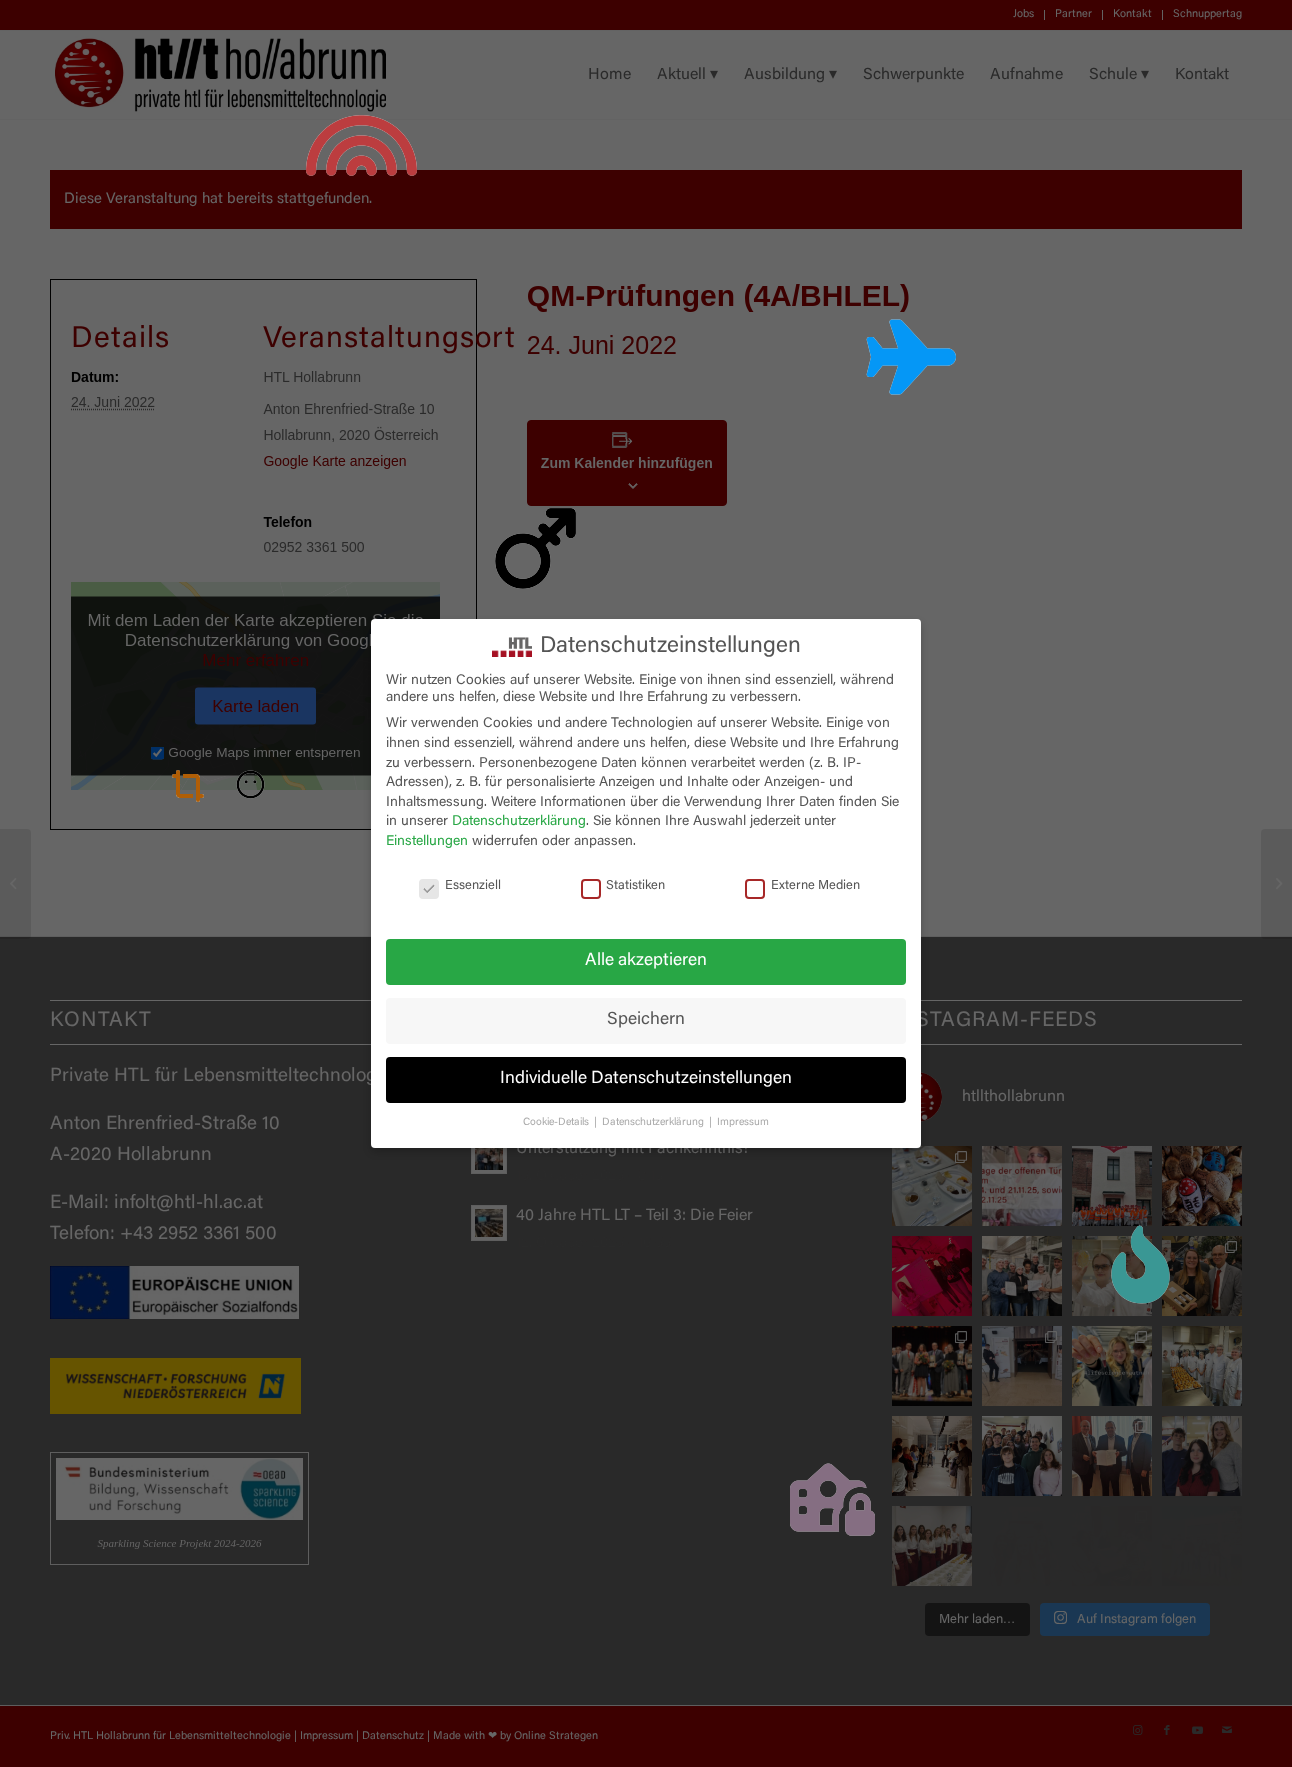  I want to click on crop or resize an image, so click(188, 786).